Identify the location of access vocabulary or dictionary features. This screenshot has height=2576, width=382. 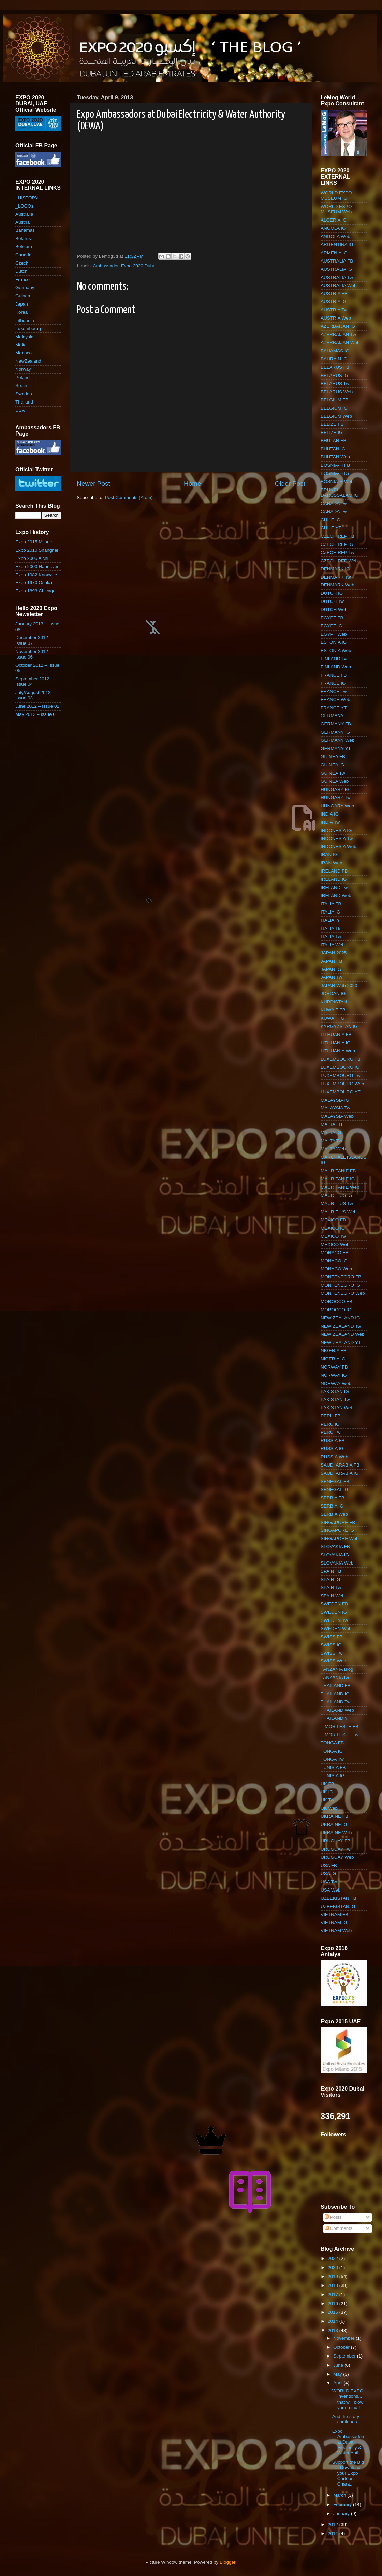
(250, 2192).